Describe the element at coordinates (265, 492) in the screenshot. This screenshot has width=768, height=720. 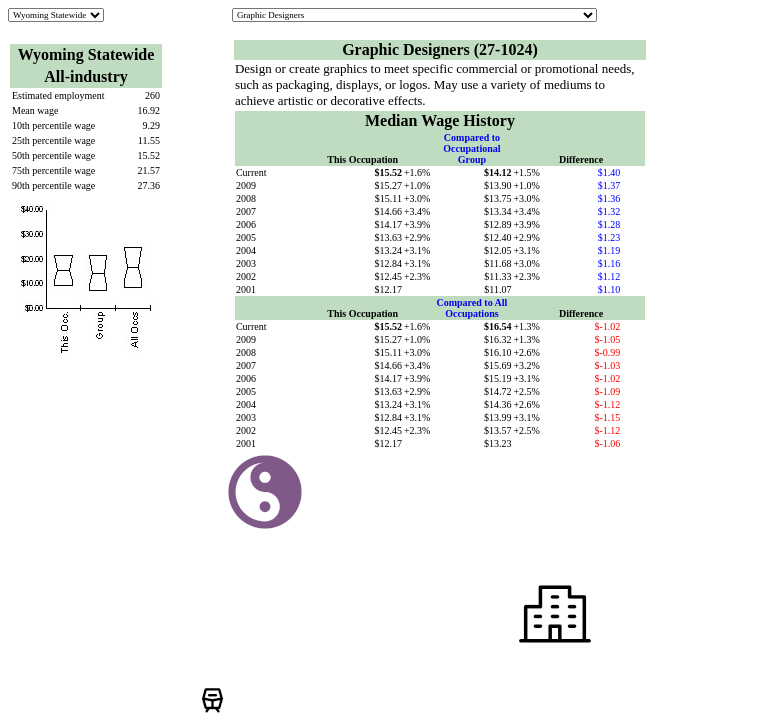
I see `toggle balance or harmony mode` at that location.